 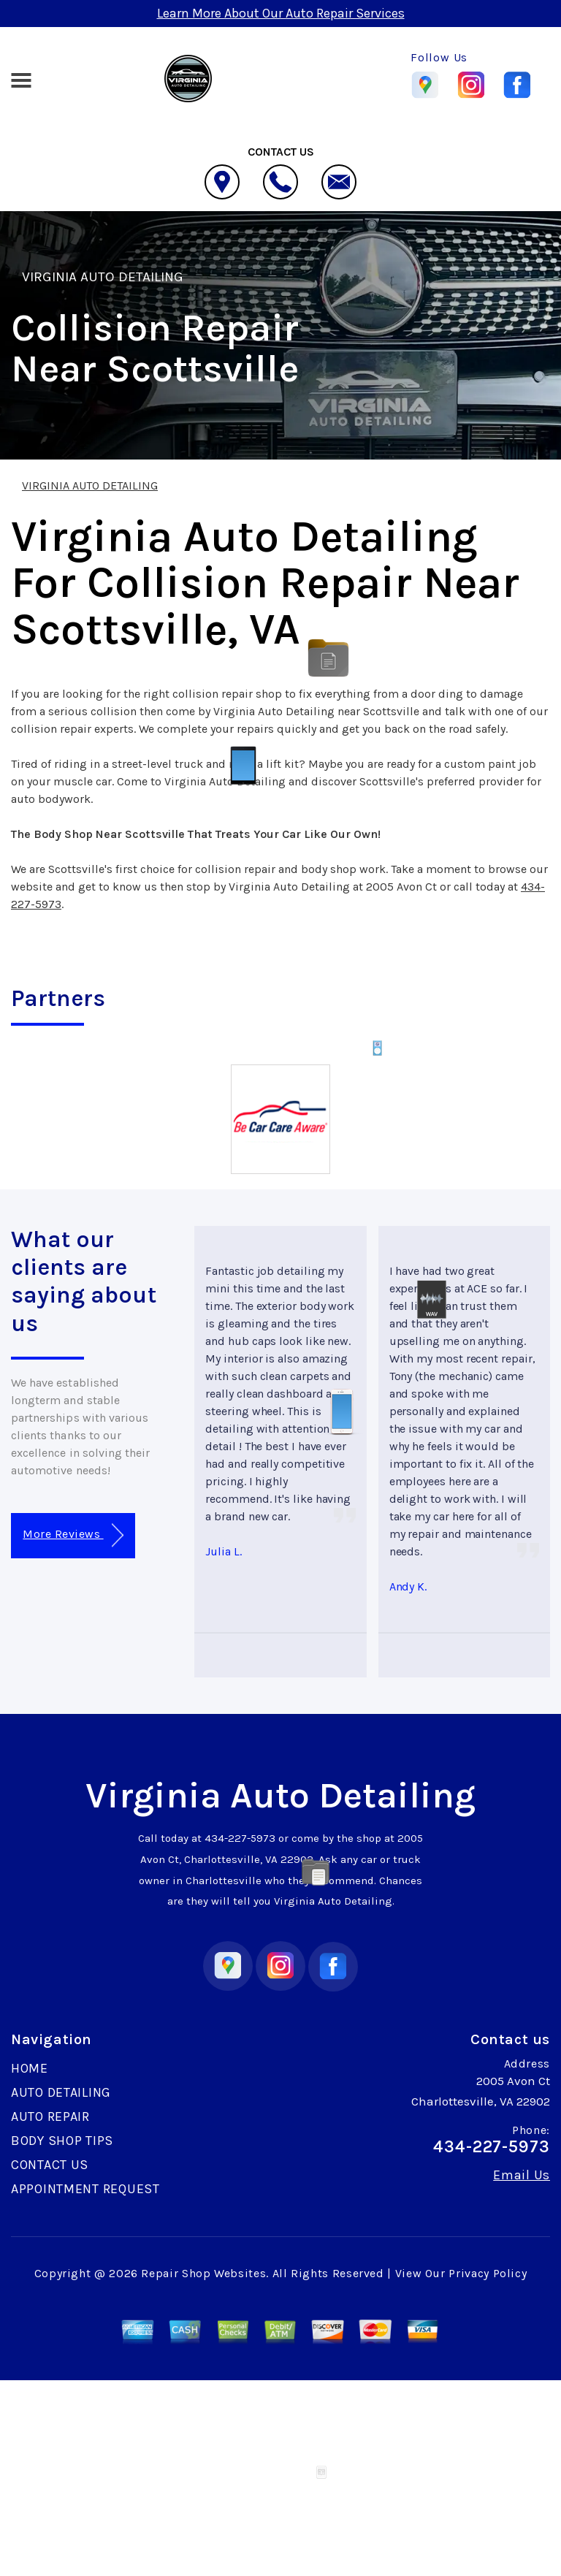 I want to click on a WAV audio file in GarageBand or Logic Pro, so click(x=432, y=1300).